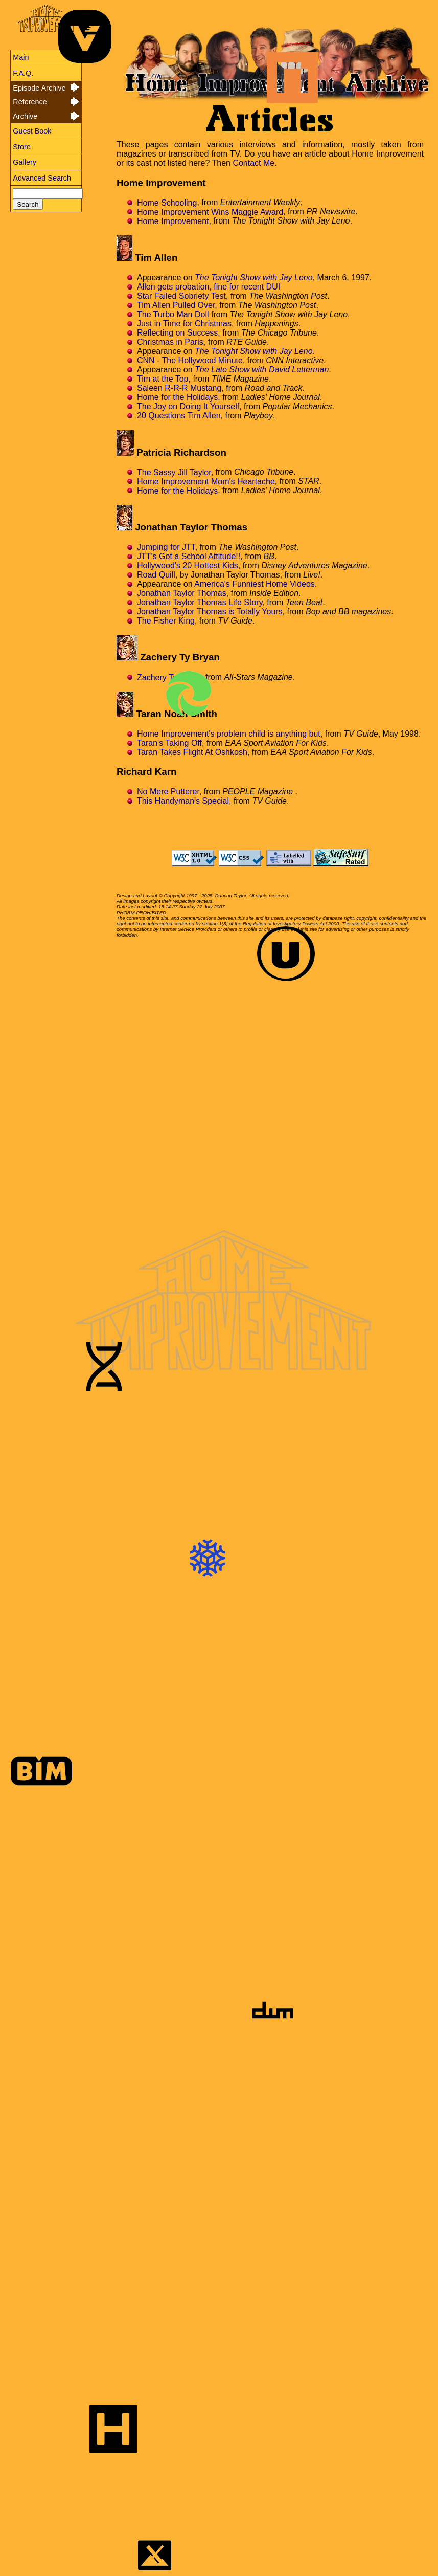 This screenshot has width=438, height=2576. What do you see at coordinates (104, 1366) in the screenshot?
I see `access genetics or DNA-related information` at bounding box center [104, 1366].